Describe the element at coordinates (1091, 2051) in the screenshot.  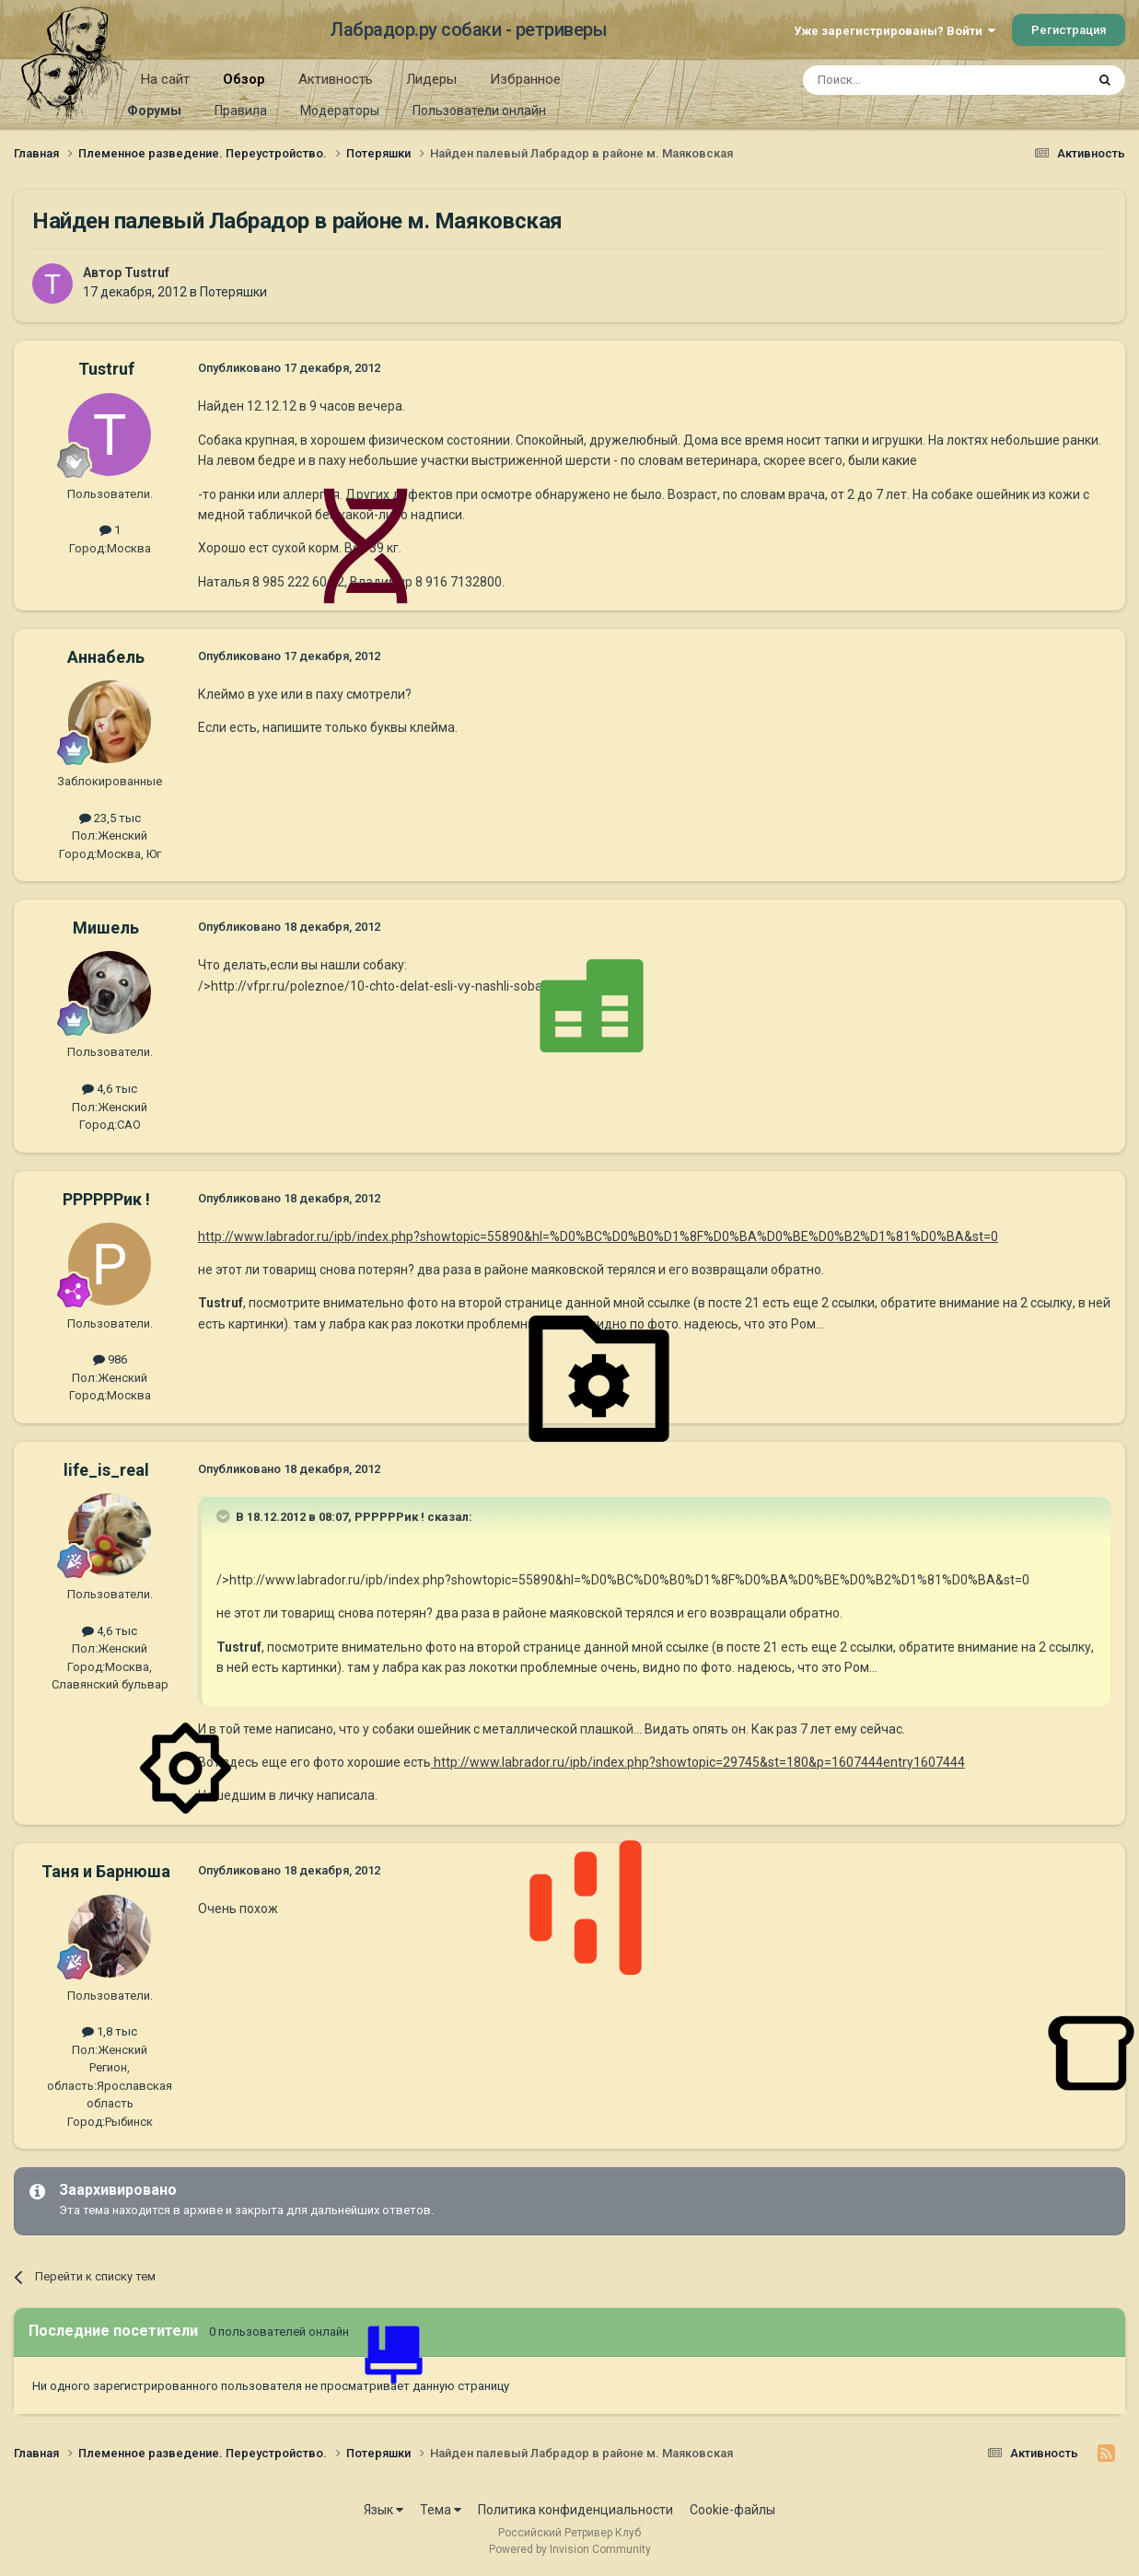
I see `browse bakery or bread products` at that location.